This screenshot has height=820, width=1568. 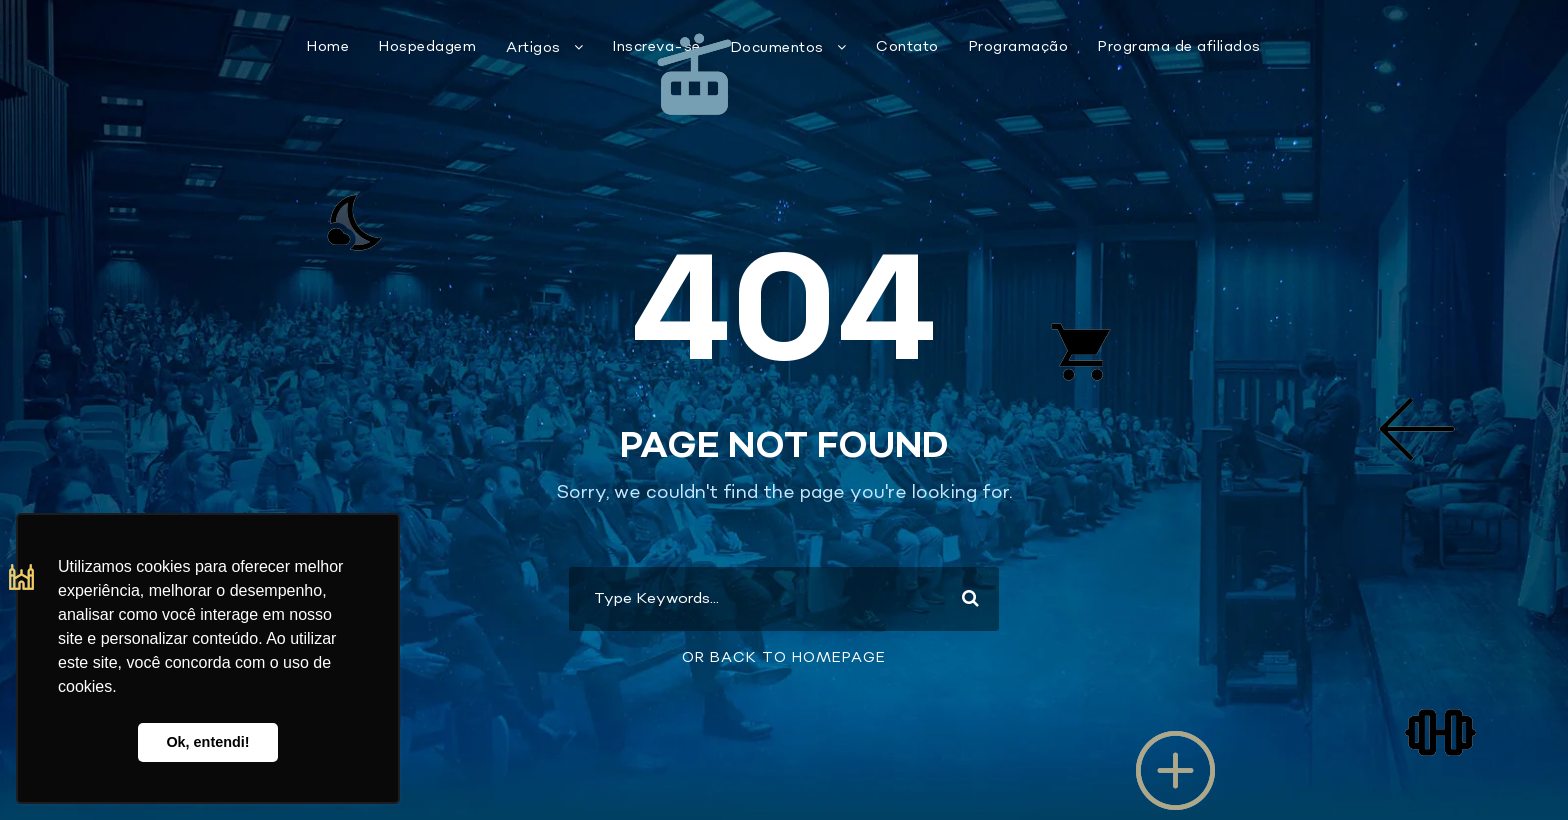 I want to click on go back to the previous screen, so click(x=1417, y=429).